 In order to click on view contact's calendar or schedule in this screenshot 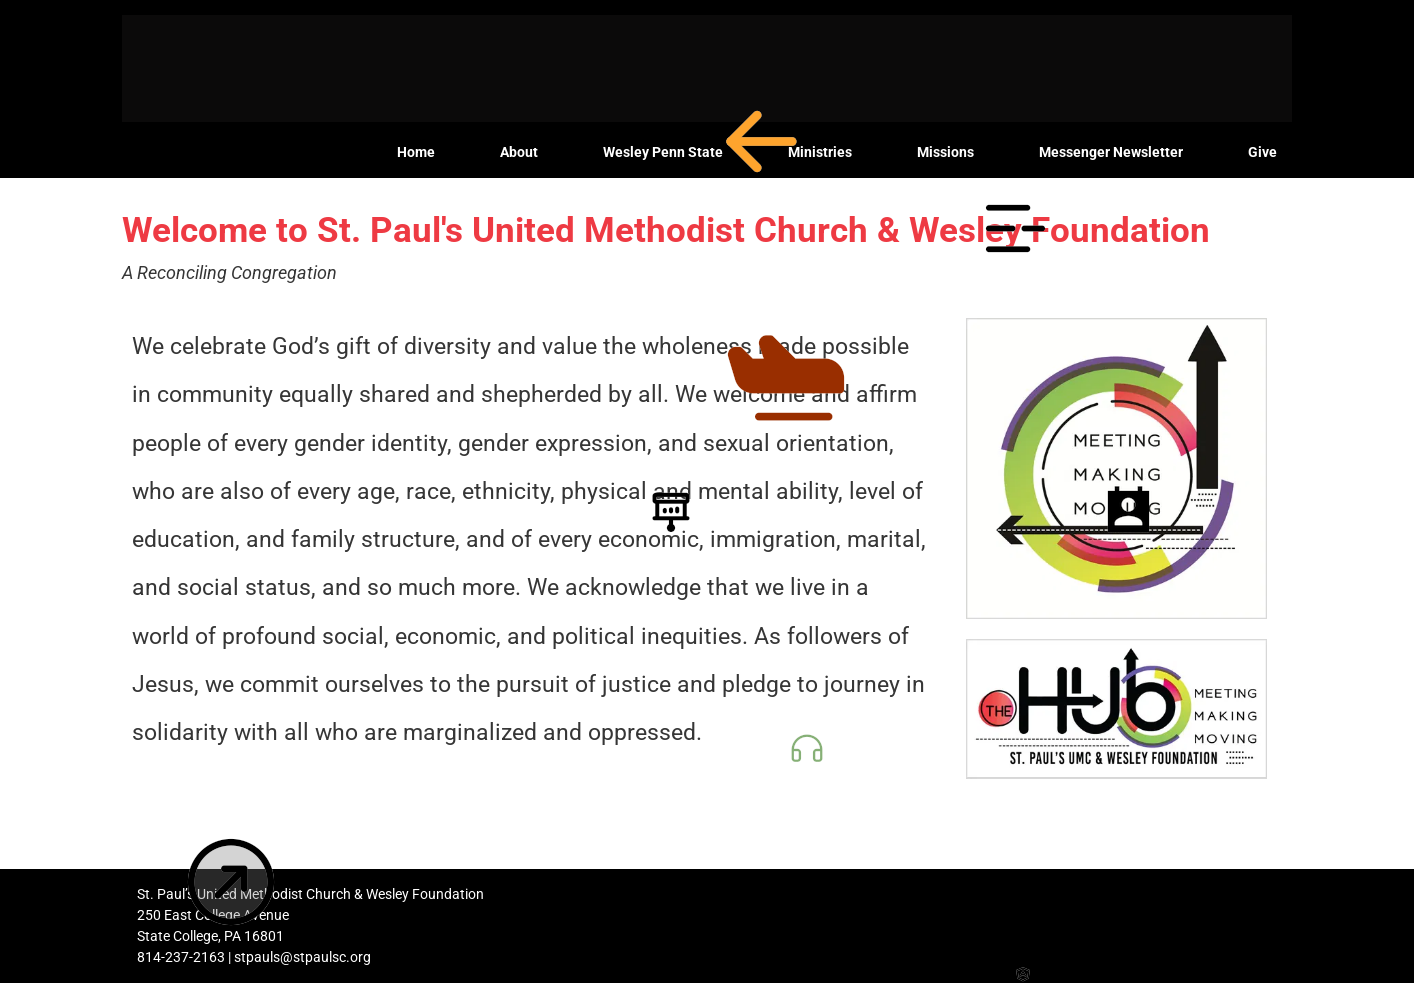, I will do `click(1128, 511)`.